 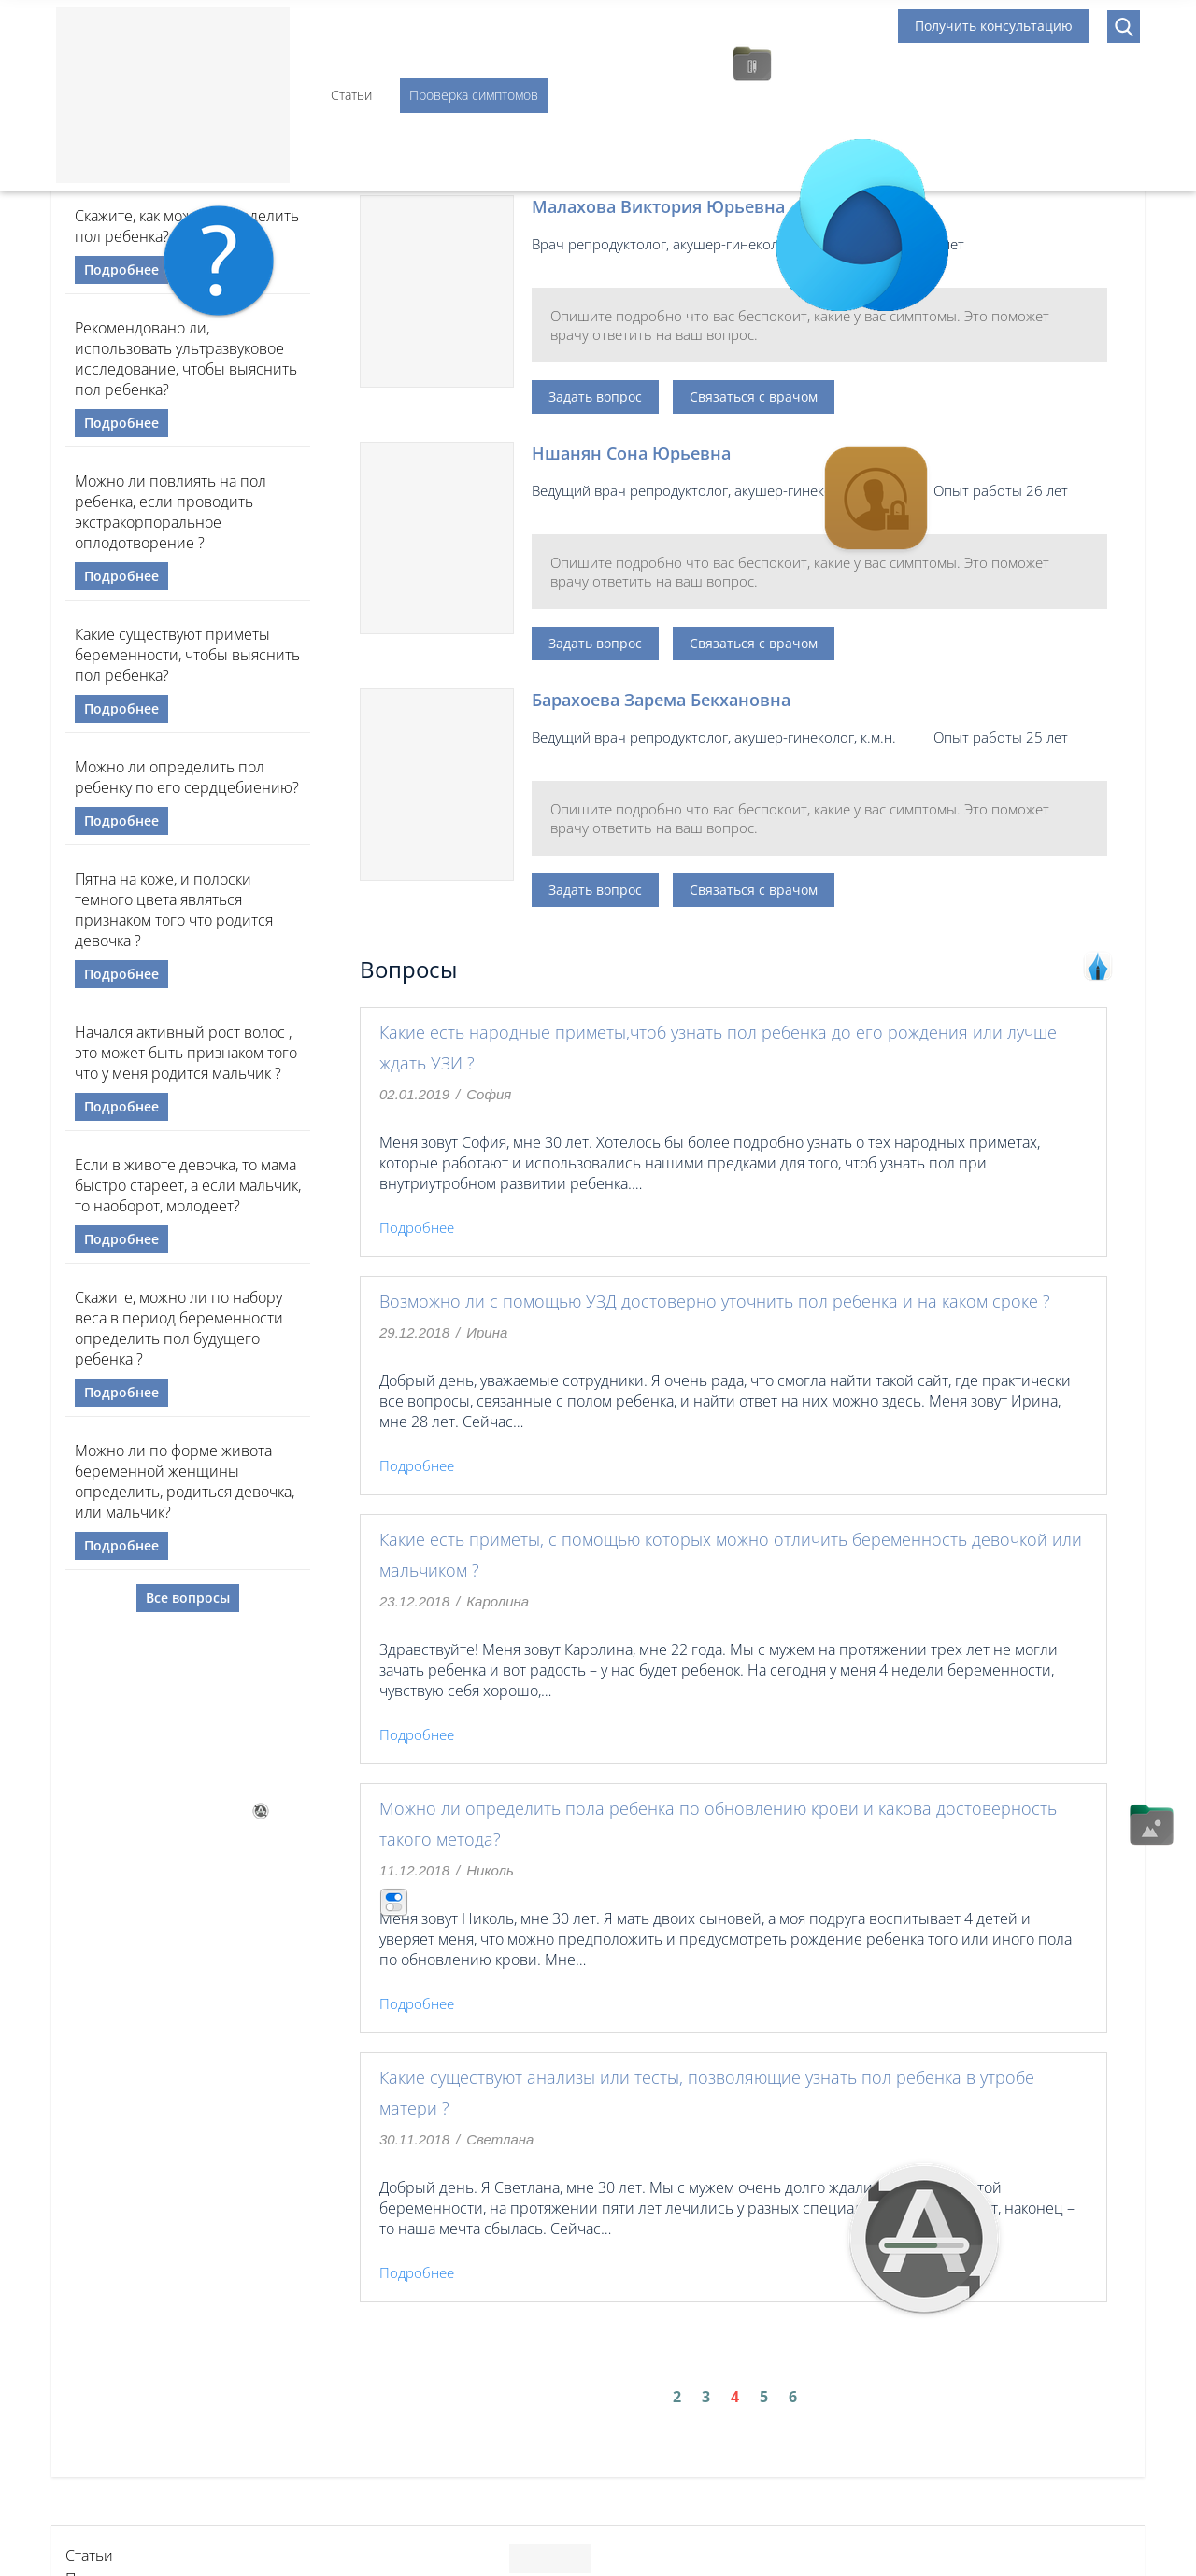 What do you see at coordinates (752, 64) in the screenshot?
I see `access folder containing document templates` at bounding box center [752, 64].